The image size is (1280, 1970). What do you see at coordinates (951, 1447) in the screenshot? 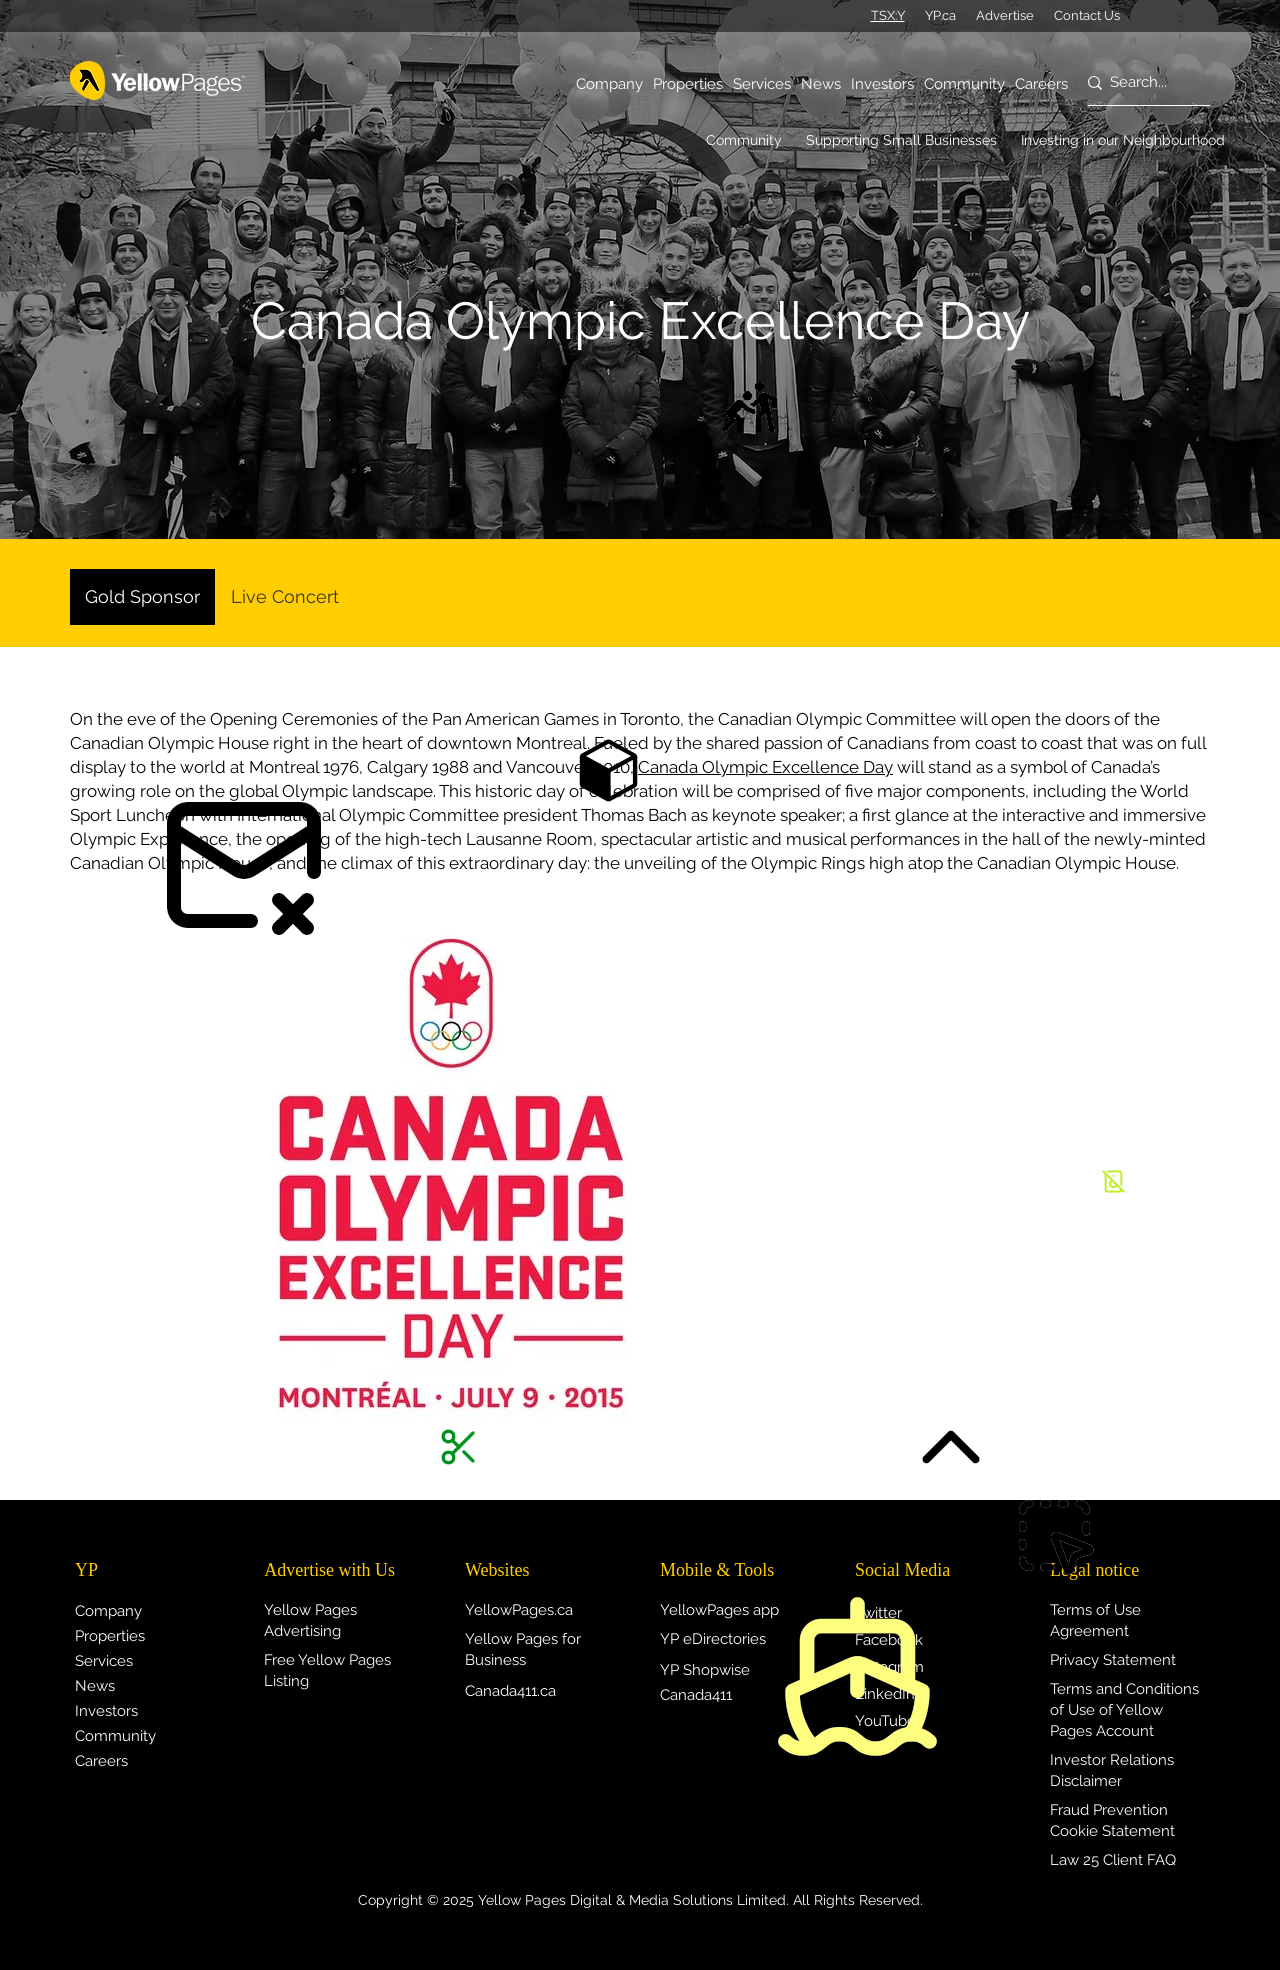
I see `collapse an expanded section` at bounding box center [951, 1447].